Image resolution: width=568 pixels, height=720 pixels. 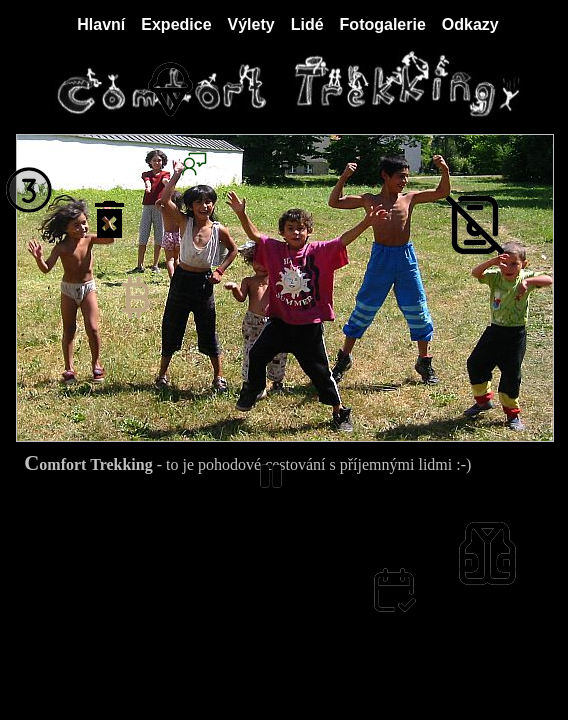 What do you see at coordinates (271, 476) in the screenshot?
I see `pause media playback` at bounding box center [271, 476].